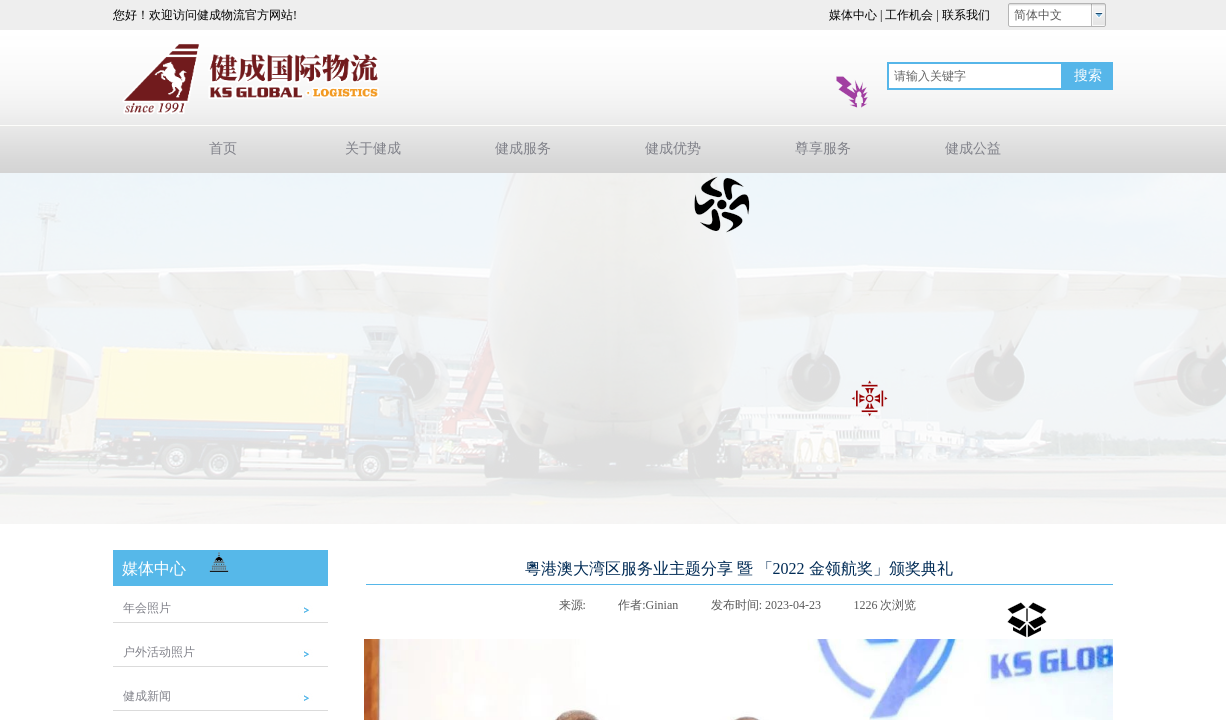  Describe the element at coordinates (869, 398) in the screenshot. I see `religious or gothic-themed game category` at that location.